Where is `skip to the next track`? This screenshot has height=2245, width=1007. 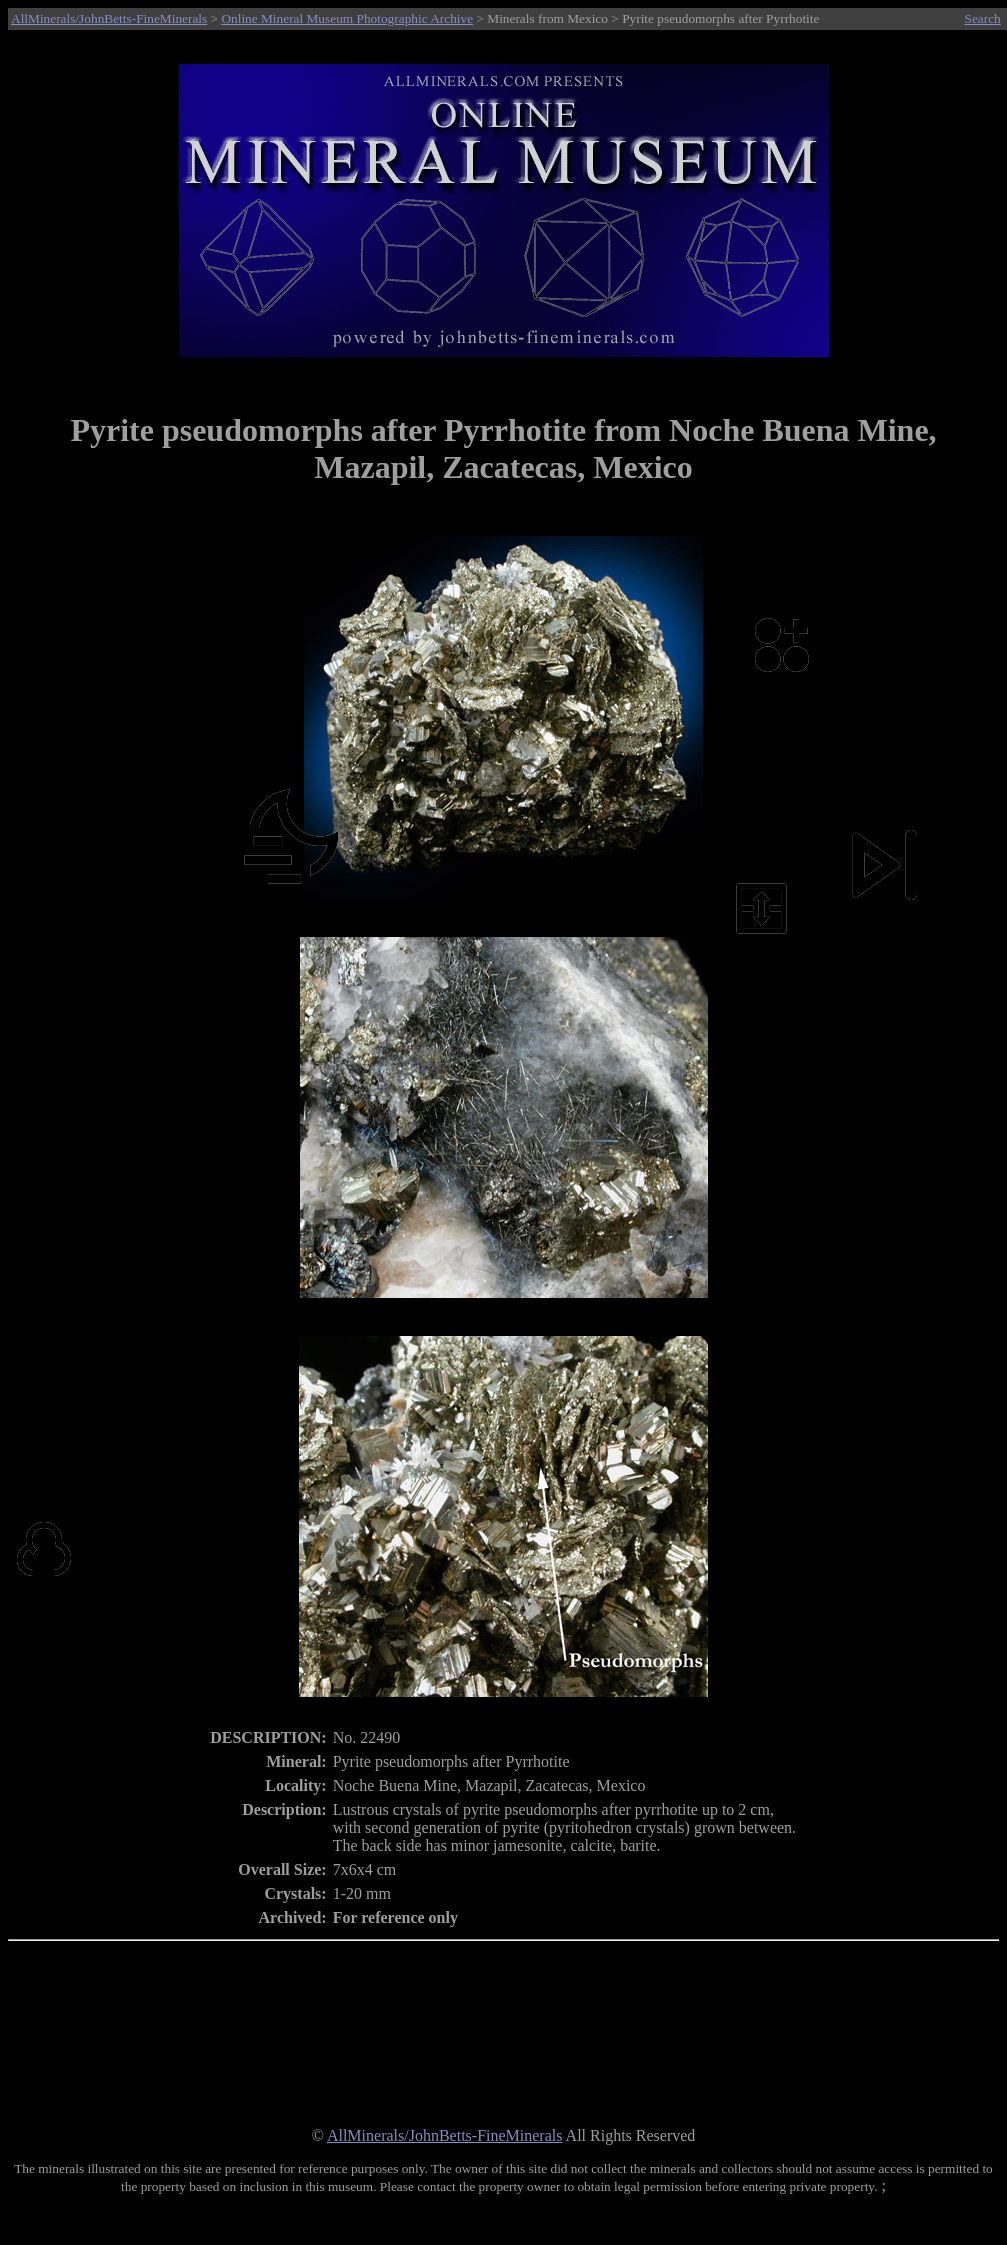
skip to the next track is located at coordinates (882, 865).